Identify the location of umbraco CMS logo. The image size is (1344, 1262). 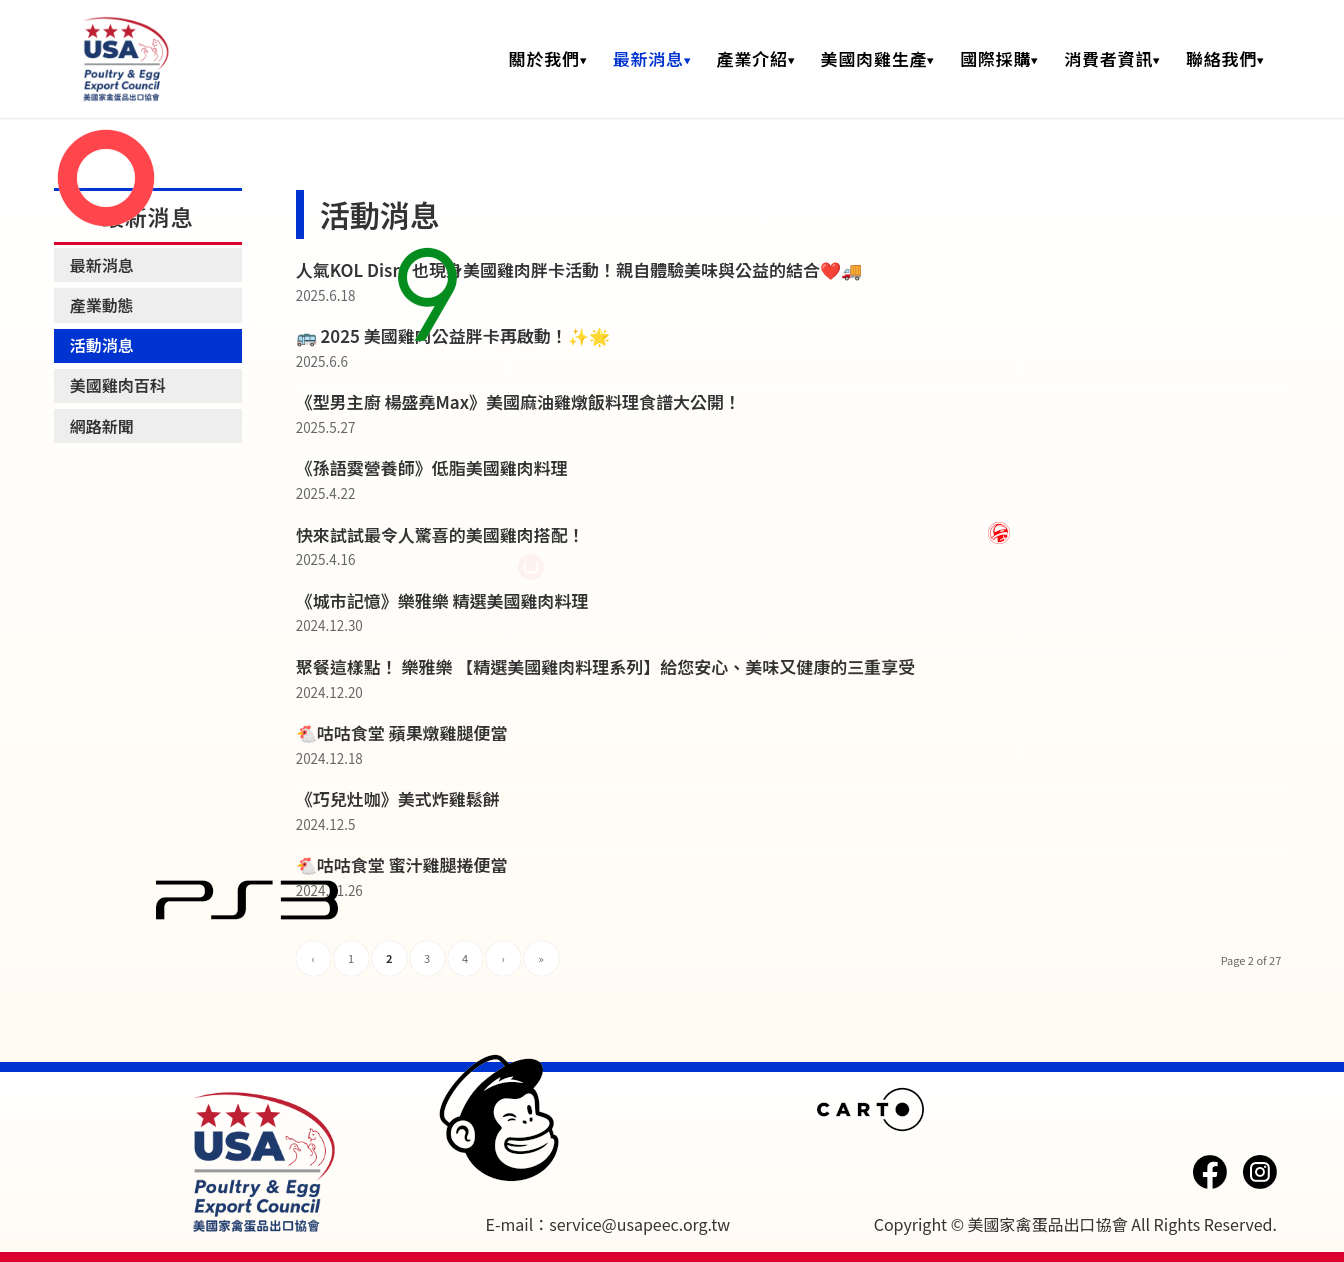
(531, 567).